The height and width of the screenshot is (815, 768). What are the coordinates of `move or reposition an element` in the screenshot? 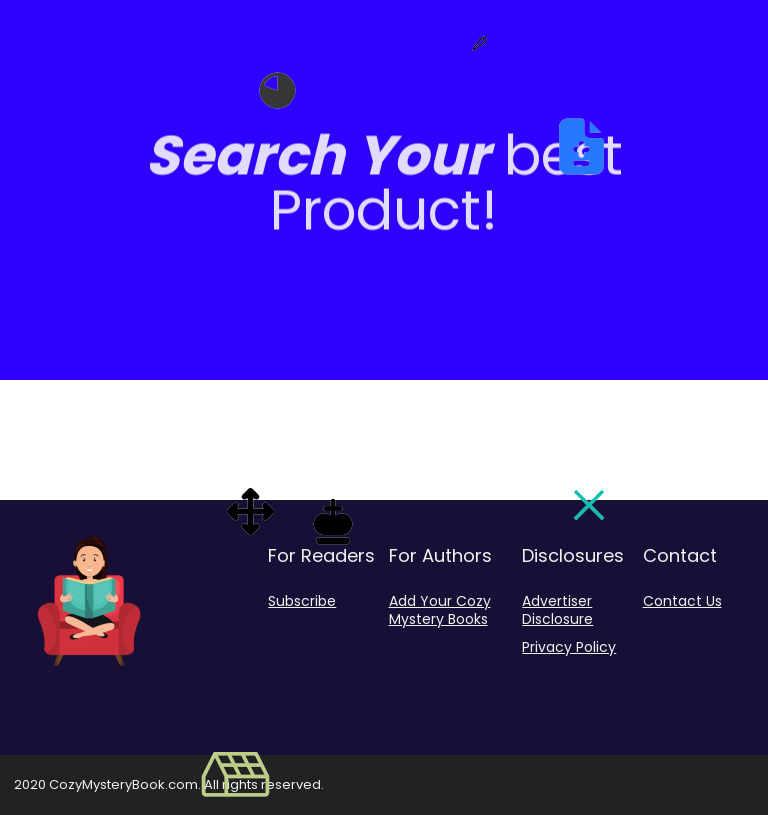 It's located at (250, 511).